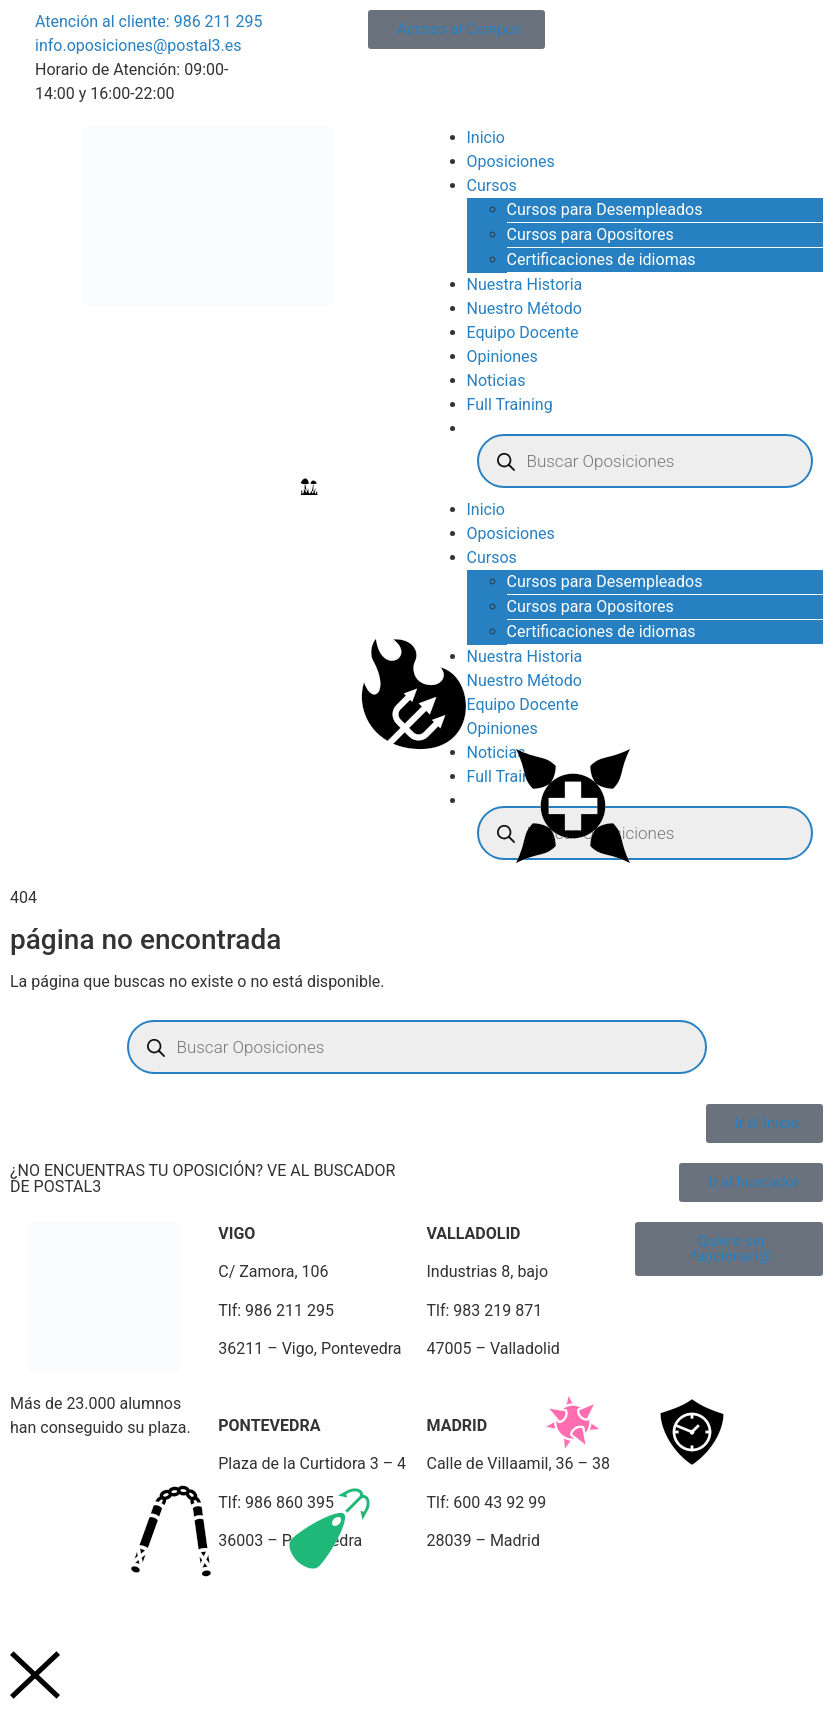 This screenshot has width=833, height=1731. I want to click on select nunchaku weapon in game inventory, so click(171, 1531).